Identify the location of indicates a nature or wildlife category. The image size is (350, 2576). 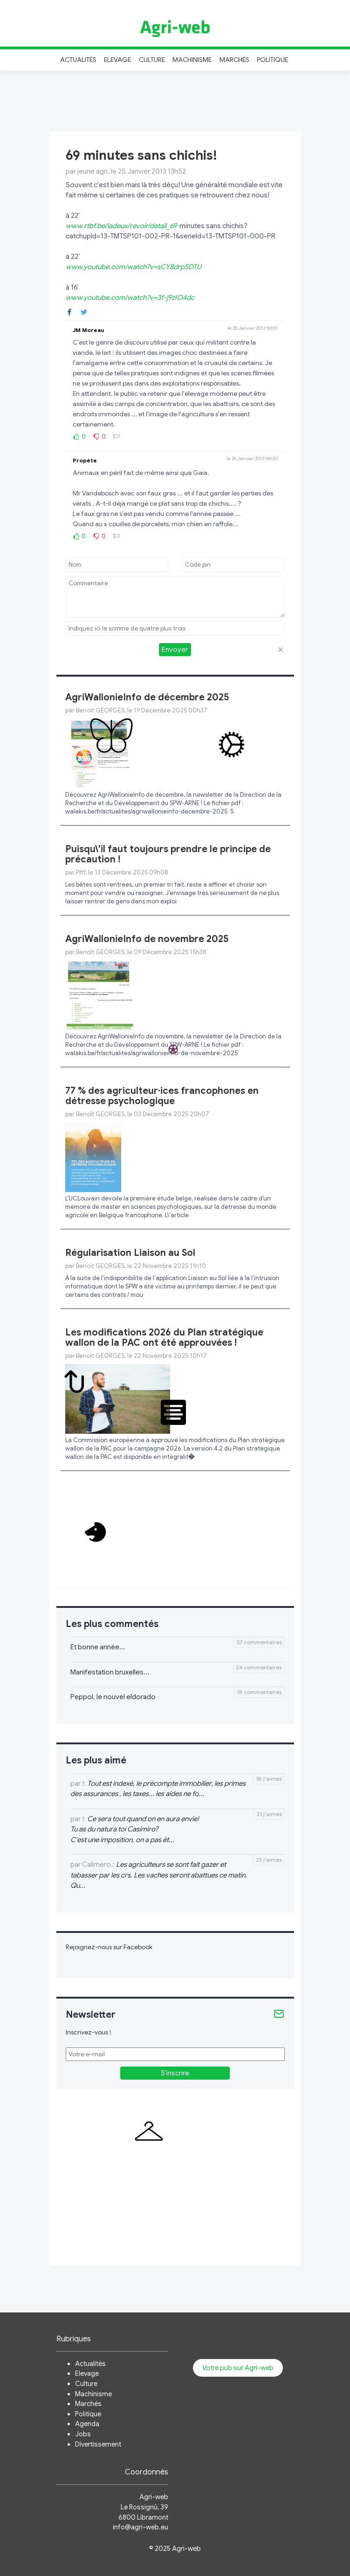
(111, 735).